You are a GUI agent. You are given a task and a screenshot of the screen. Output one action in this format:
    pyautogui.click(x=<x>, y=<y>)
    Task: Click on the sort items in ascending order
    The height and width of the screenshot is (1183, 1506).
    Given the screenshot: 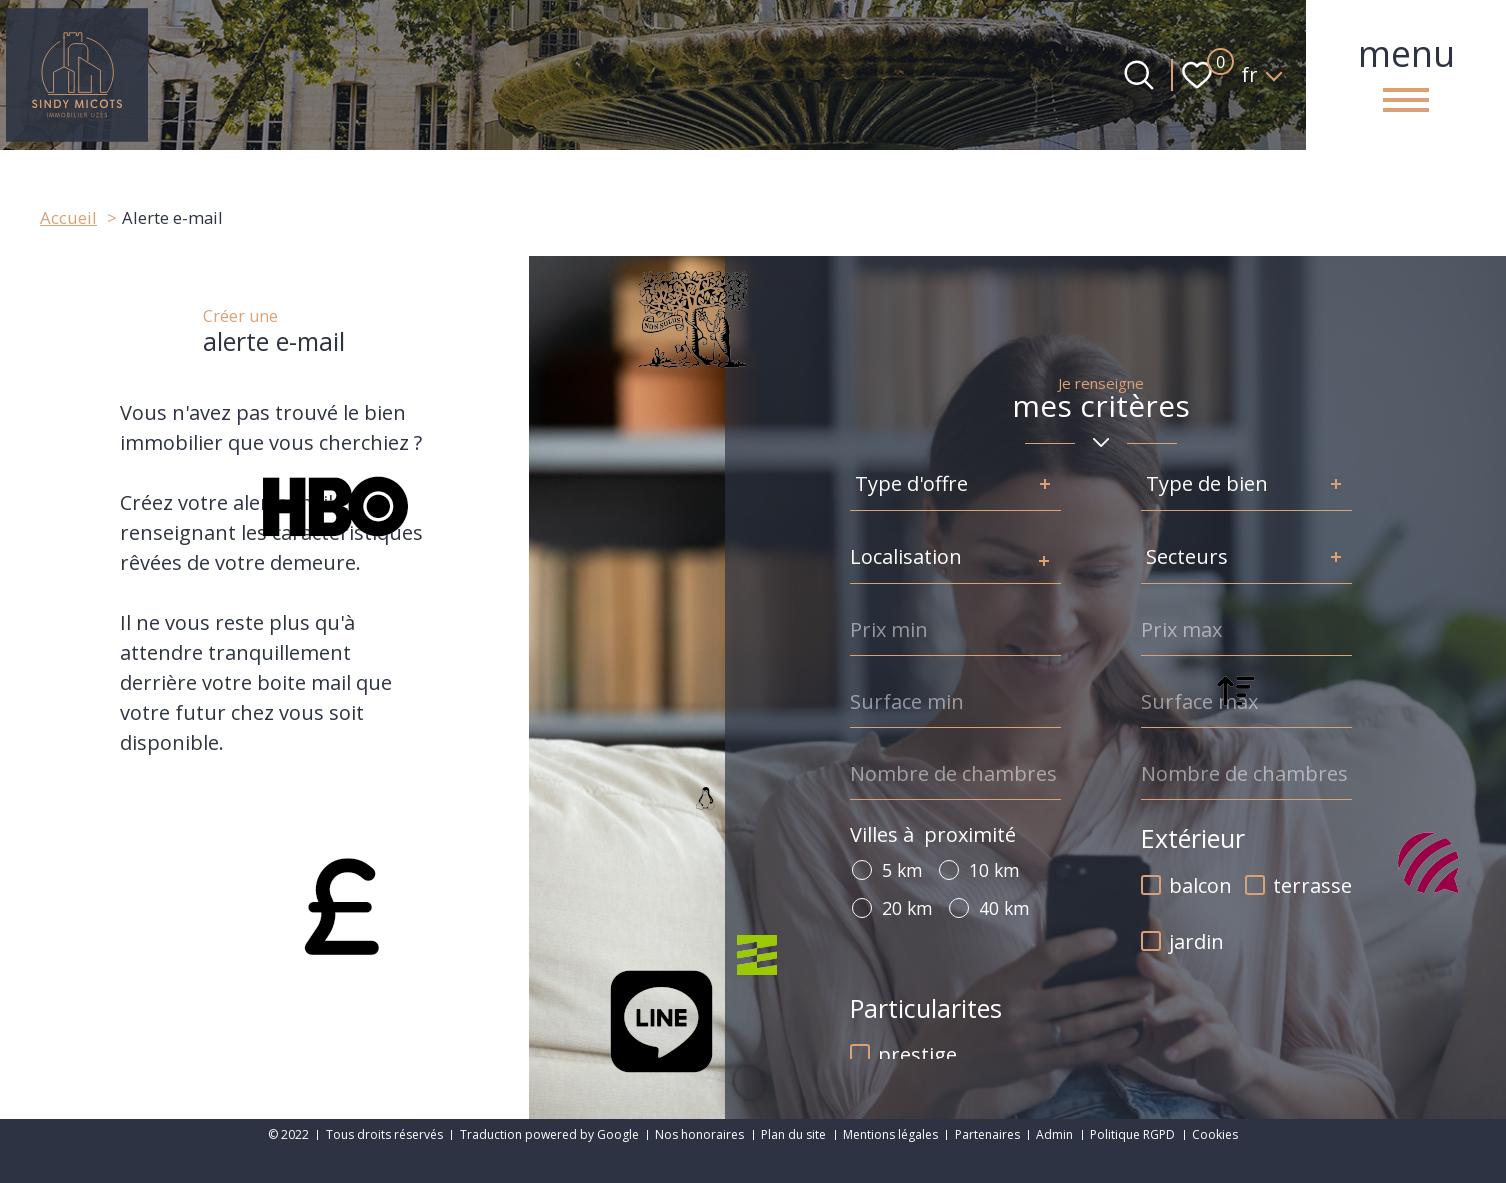 What is the action you would take?
    pyautogui.click(x=1236, y=691)
    